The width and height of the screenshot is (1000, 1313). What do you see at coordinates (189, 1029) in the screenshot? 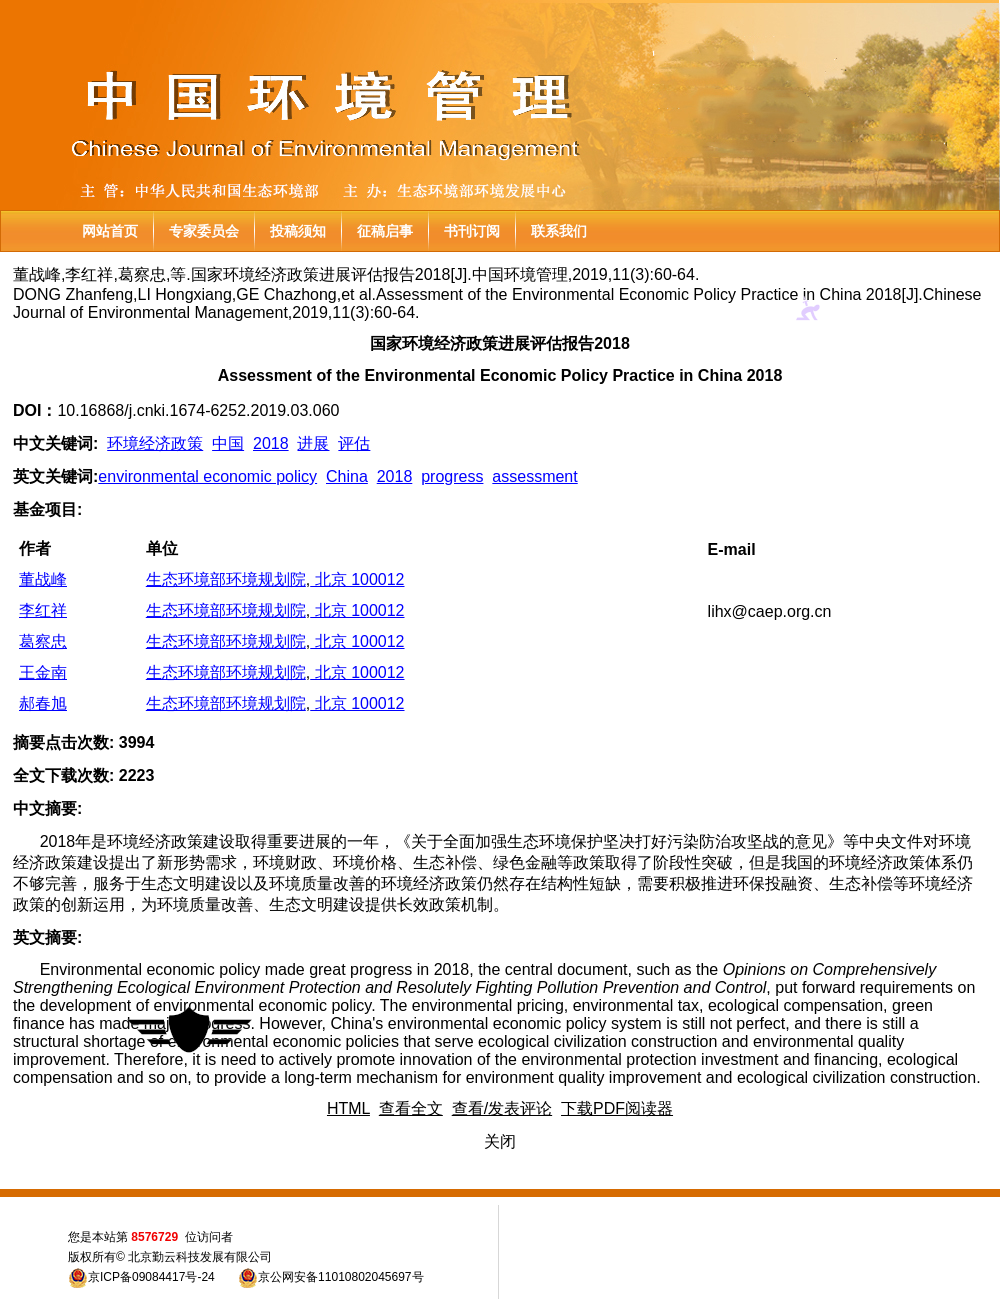
I see `air force or military aviation badge` at bounding box center [189, 1029].